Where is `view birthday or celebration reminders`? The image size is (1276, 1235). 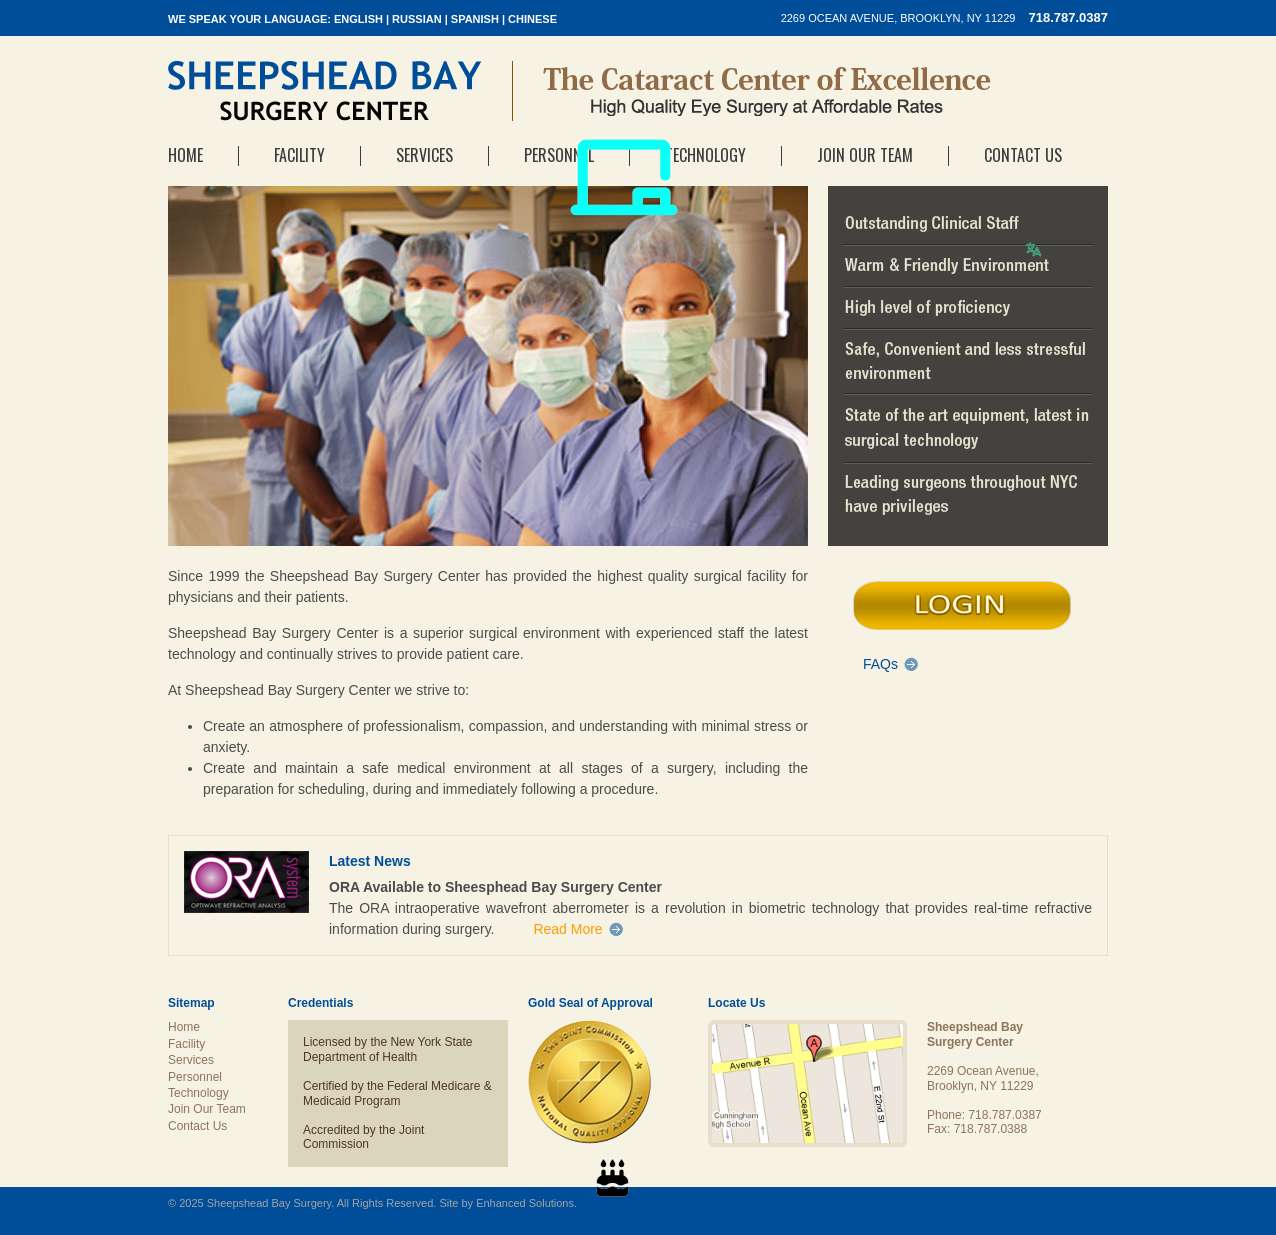
view birthday or celebration reminders is located at coordinates (612, 1178).